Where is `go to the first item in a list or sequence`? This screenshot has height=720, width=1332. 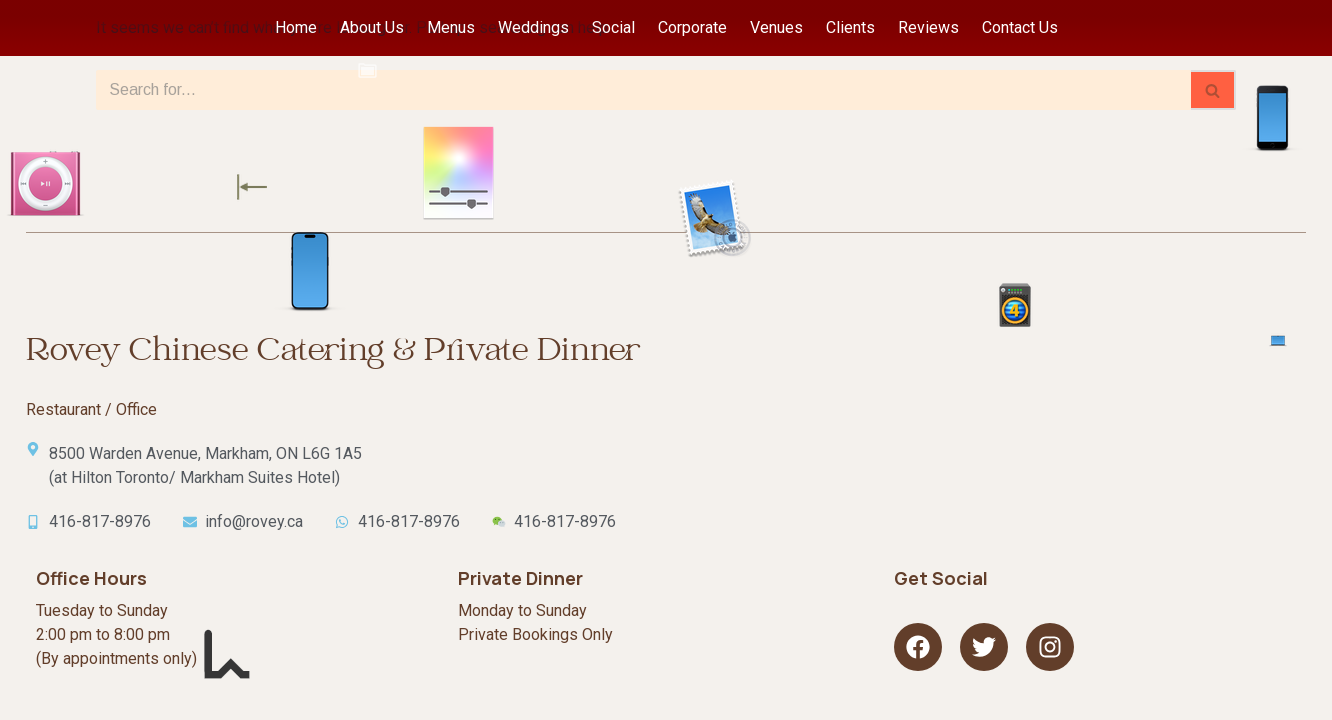
go to the first item in a list or sequence is located at coordinates (252, 187).